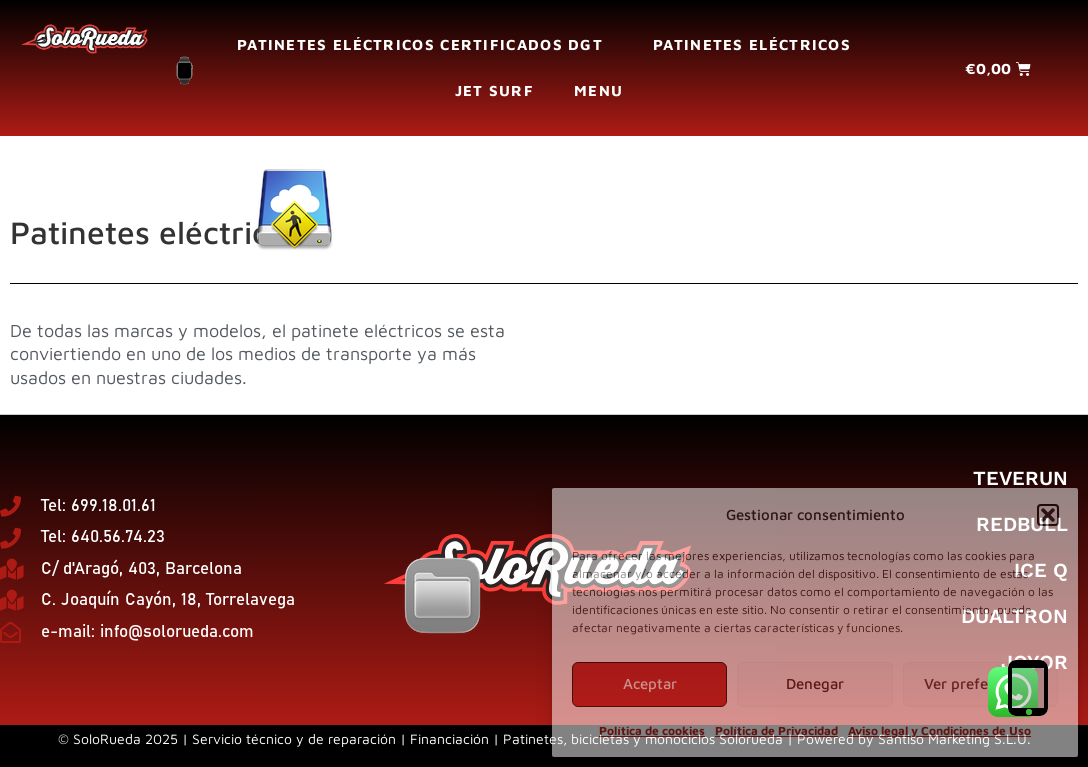  I want to click on open the files app to browse documents, so click(442, 595).